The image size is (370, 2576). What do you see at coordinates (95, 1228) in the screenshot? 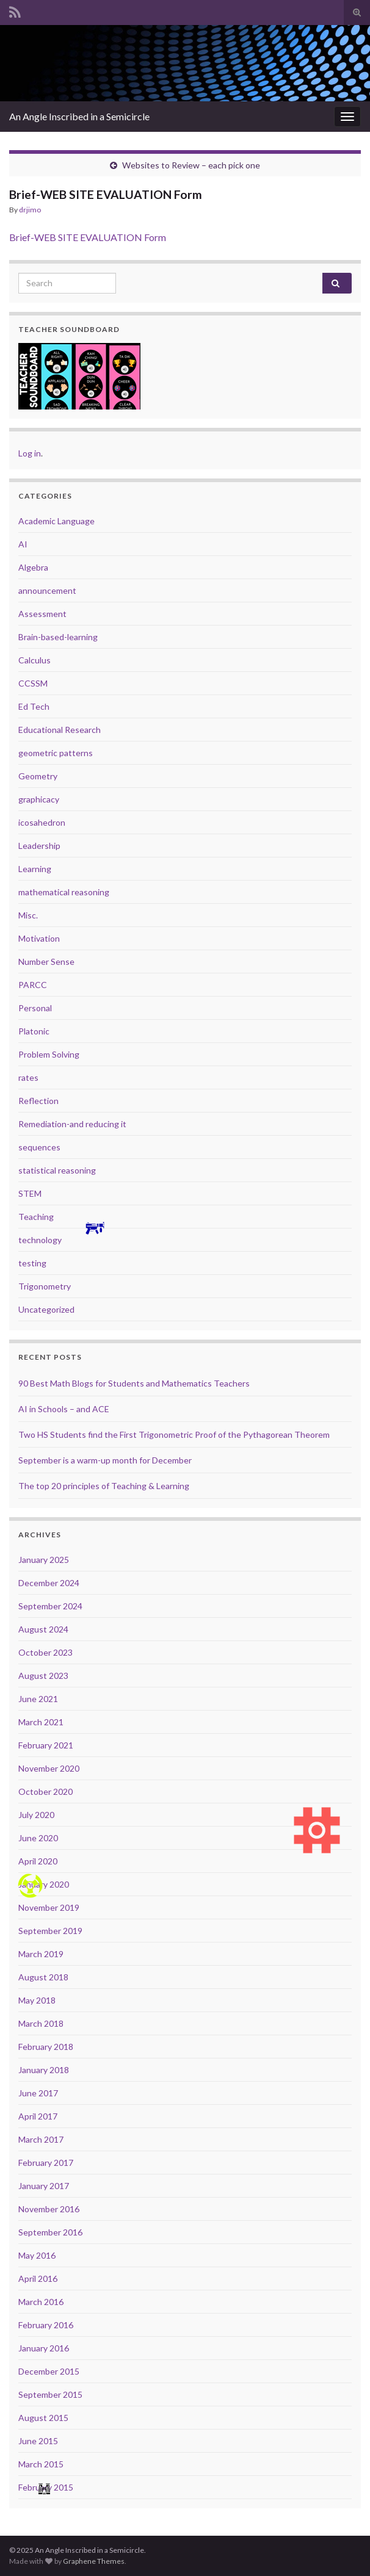
I see `select the MP5K submachine gun` at bounding box center [95, 1228].